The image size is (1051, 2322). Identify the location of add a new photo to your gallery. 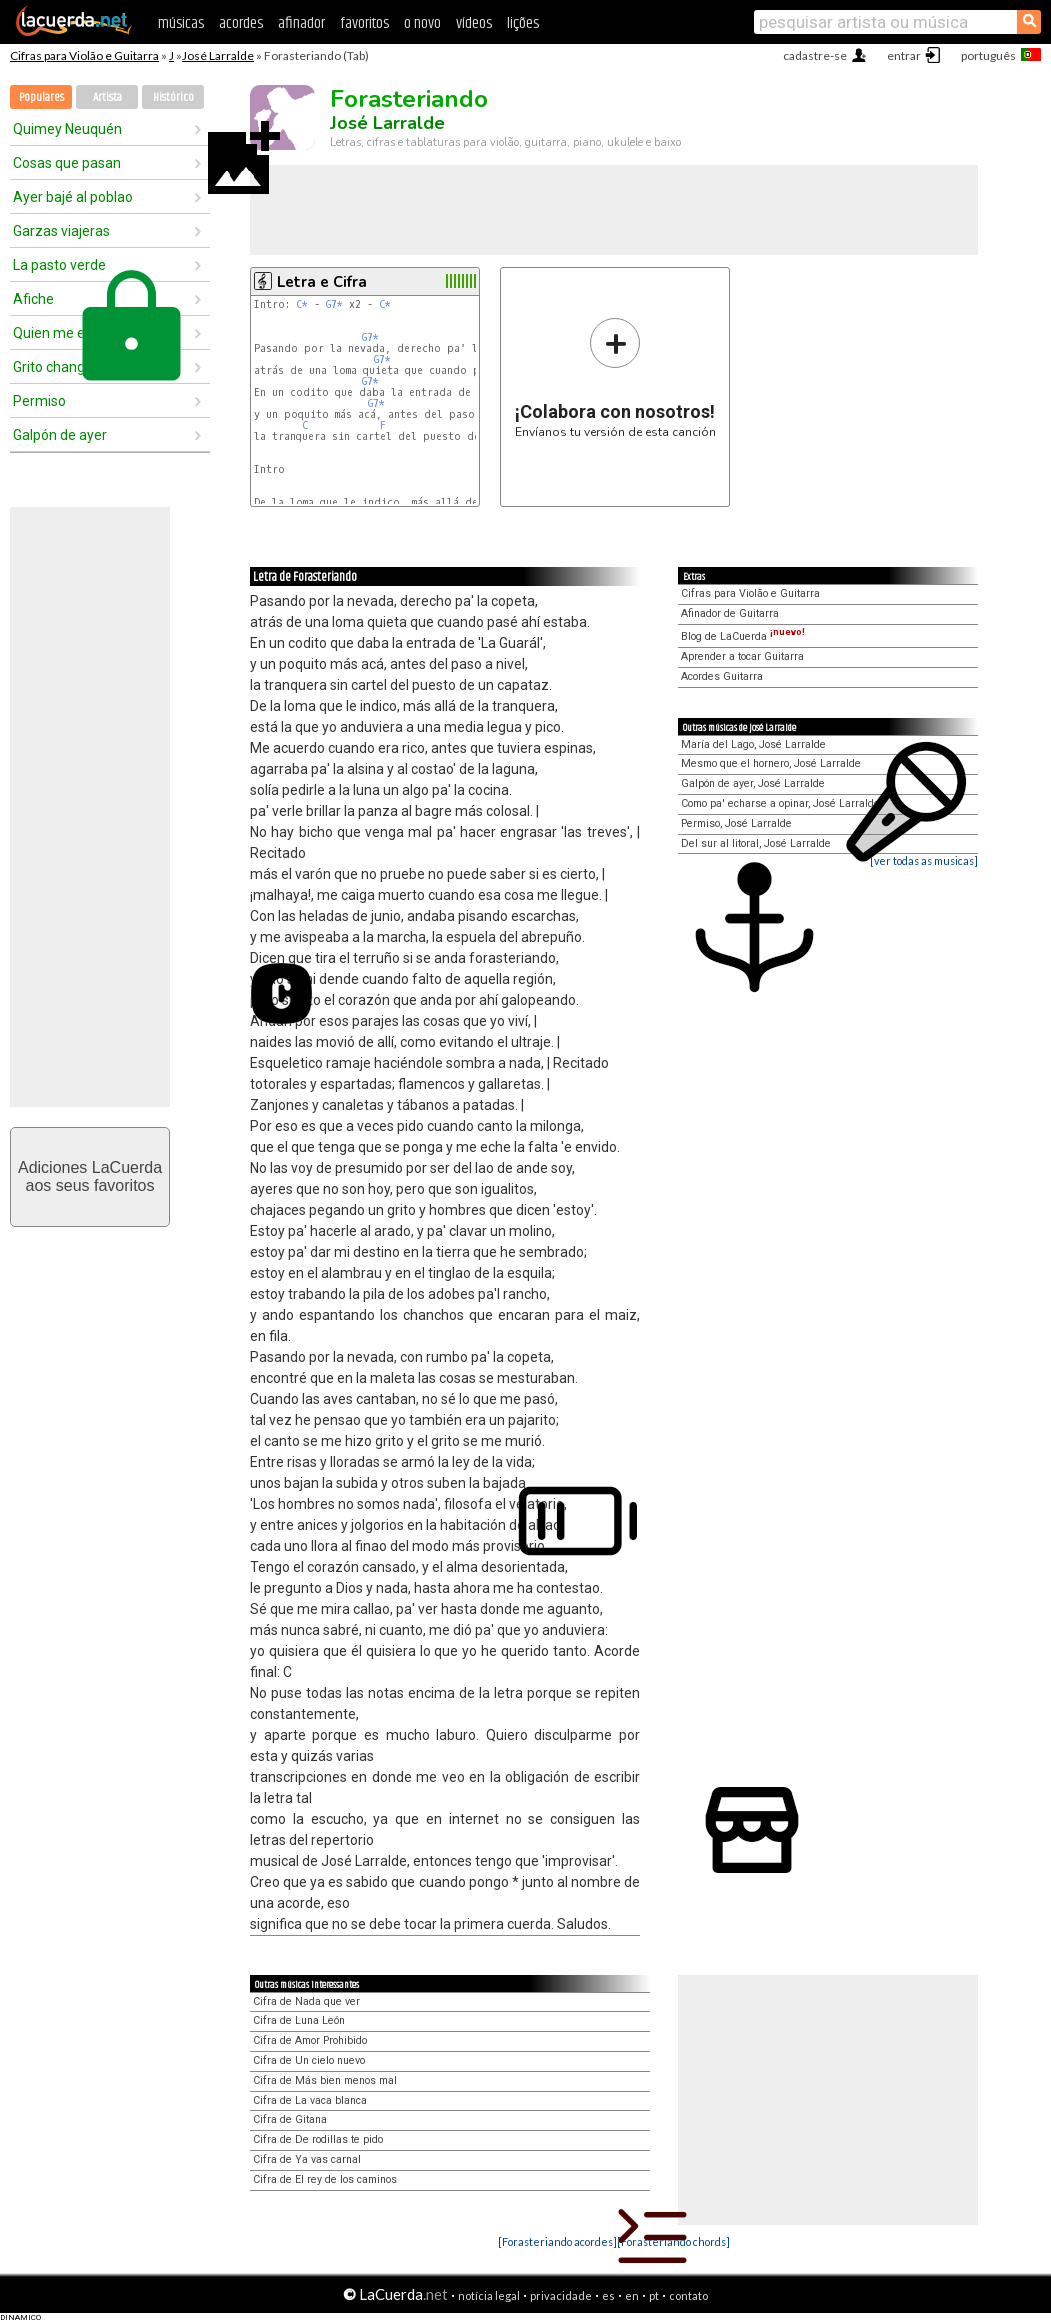
(242, 159).